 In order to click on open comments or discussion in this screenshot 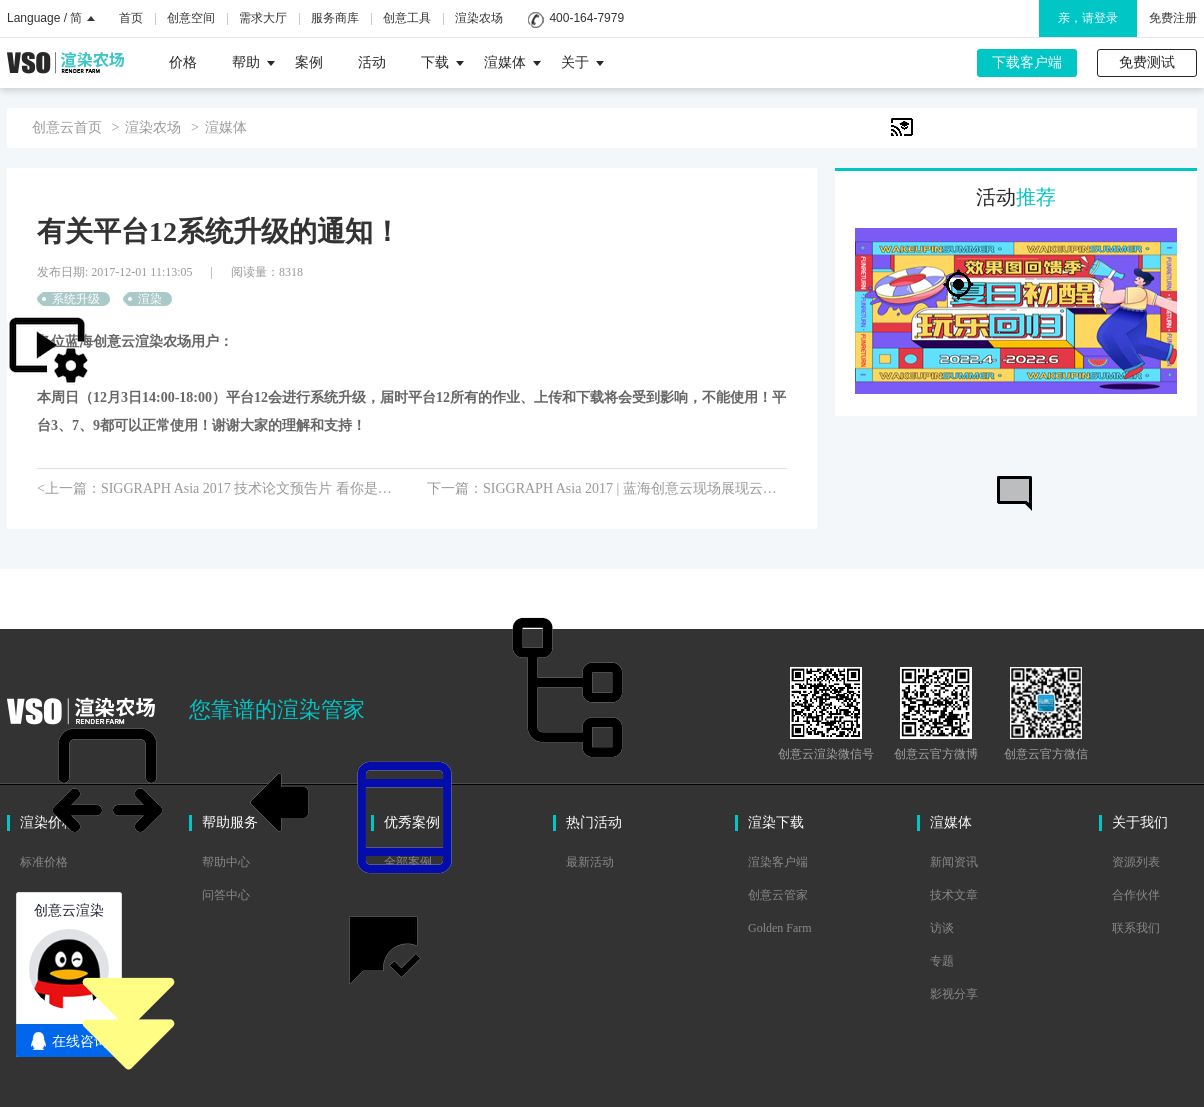, I will do `click(1014, 493)`.